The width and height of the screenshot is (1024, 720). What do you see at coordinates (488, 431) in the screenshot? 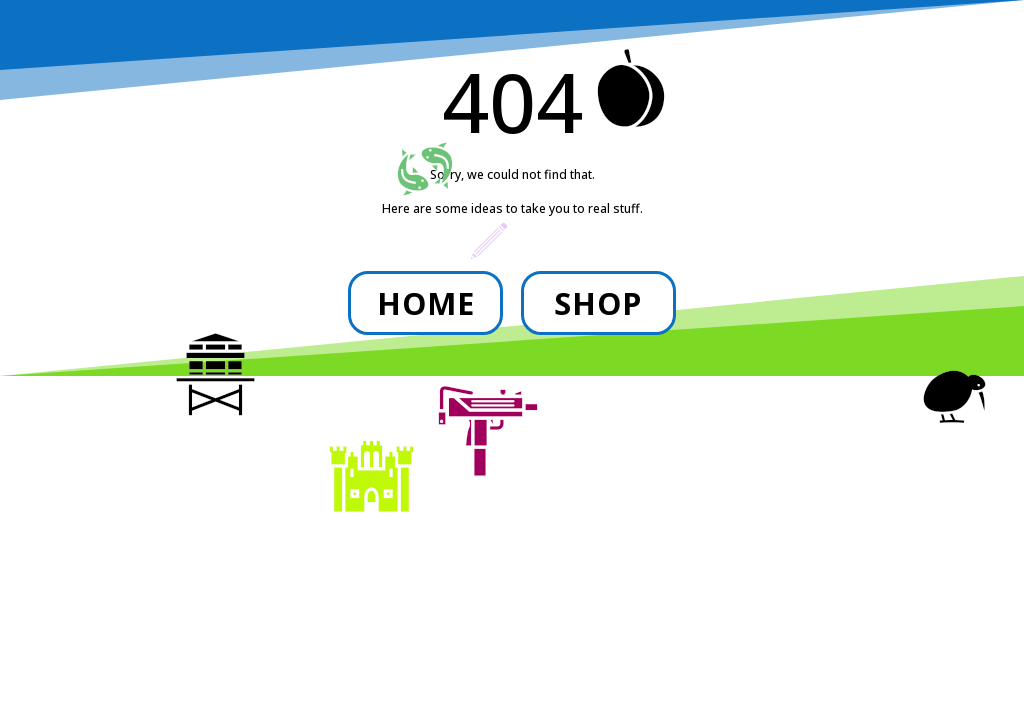
I see `select submachine gun weapon in game` at bounding box center [488, 431].